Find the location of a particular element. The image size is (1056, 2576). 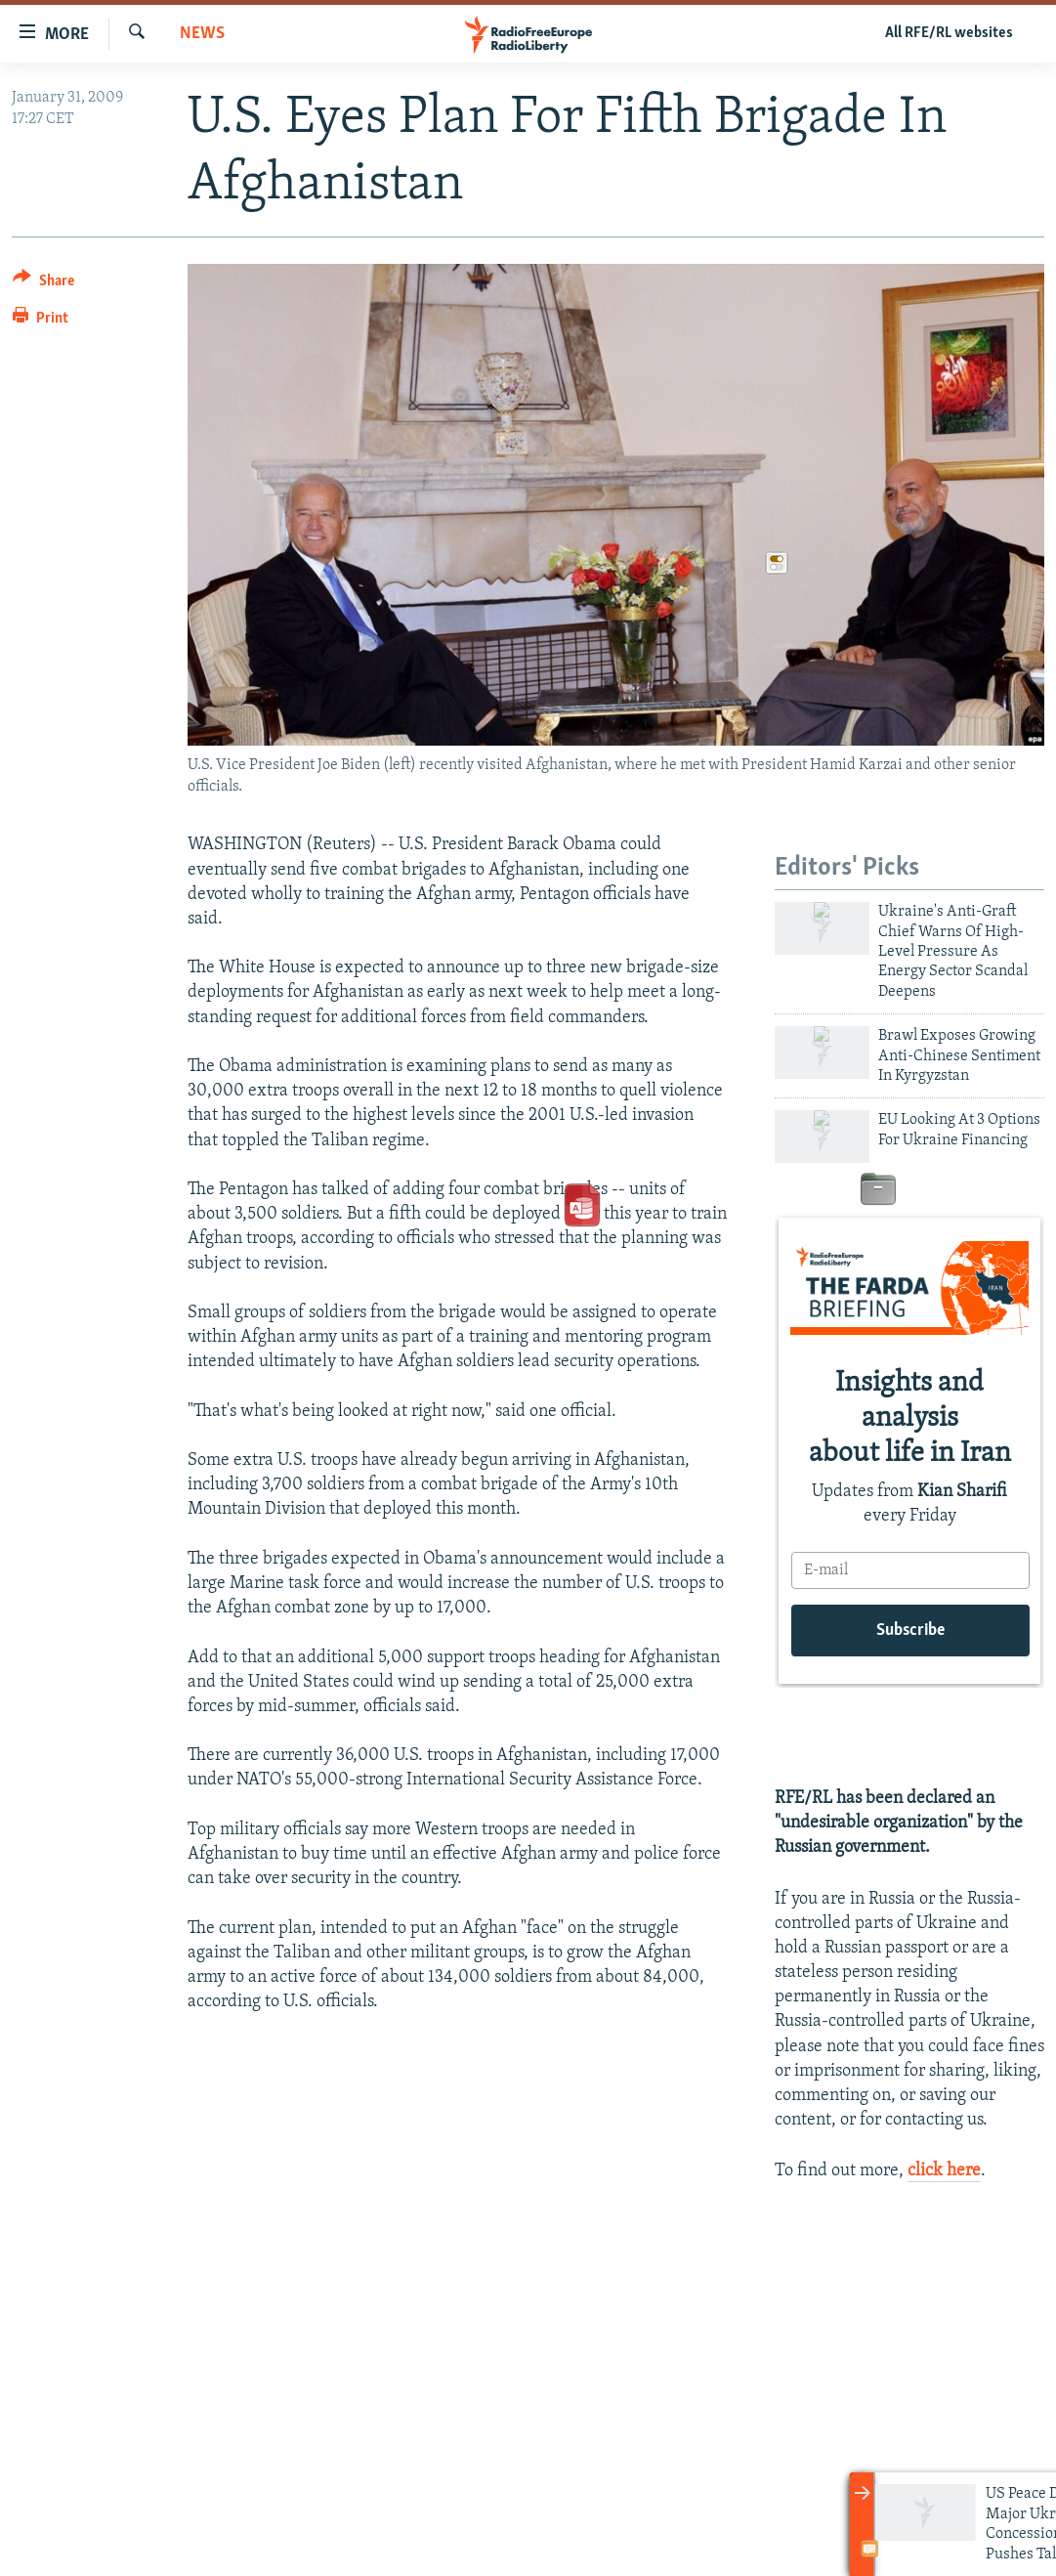

open instant messaging app is located at coordinates (869, 2549).